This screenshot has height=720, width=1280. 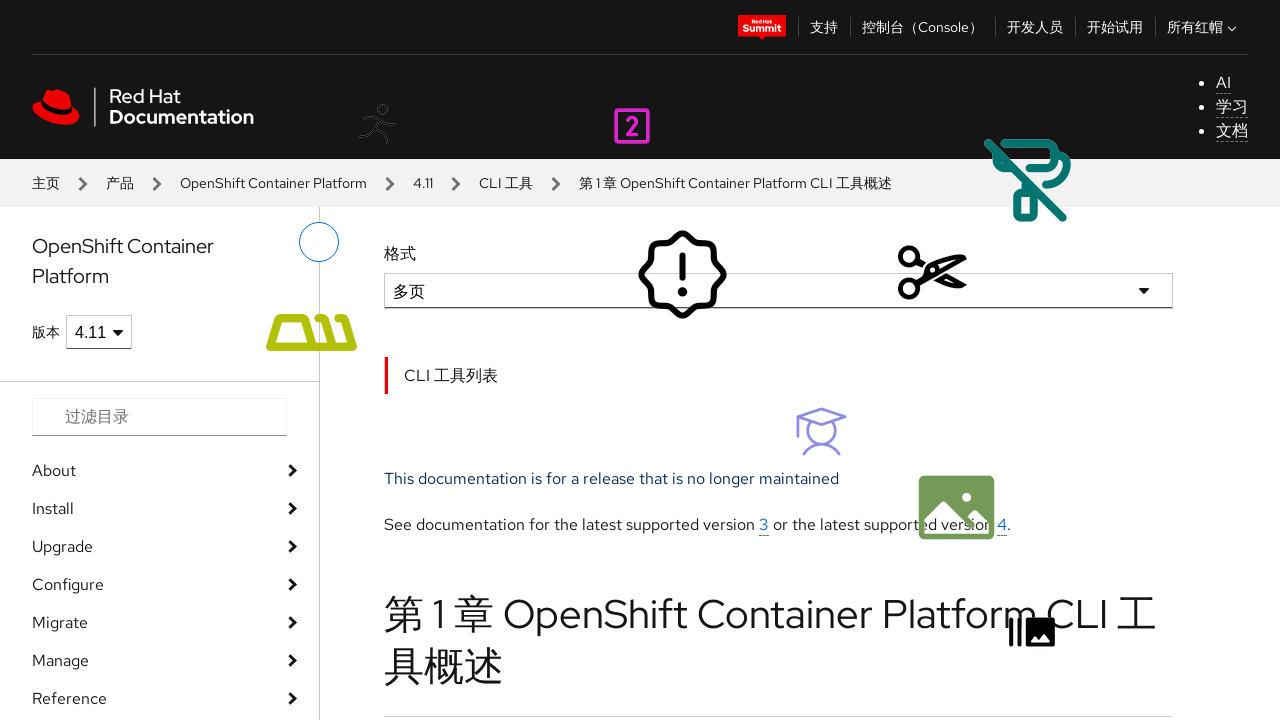 I want to click on indicates a warning or alert requiring attention, so click(x=682, y=274).